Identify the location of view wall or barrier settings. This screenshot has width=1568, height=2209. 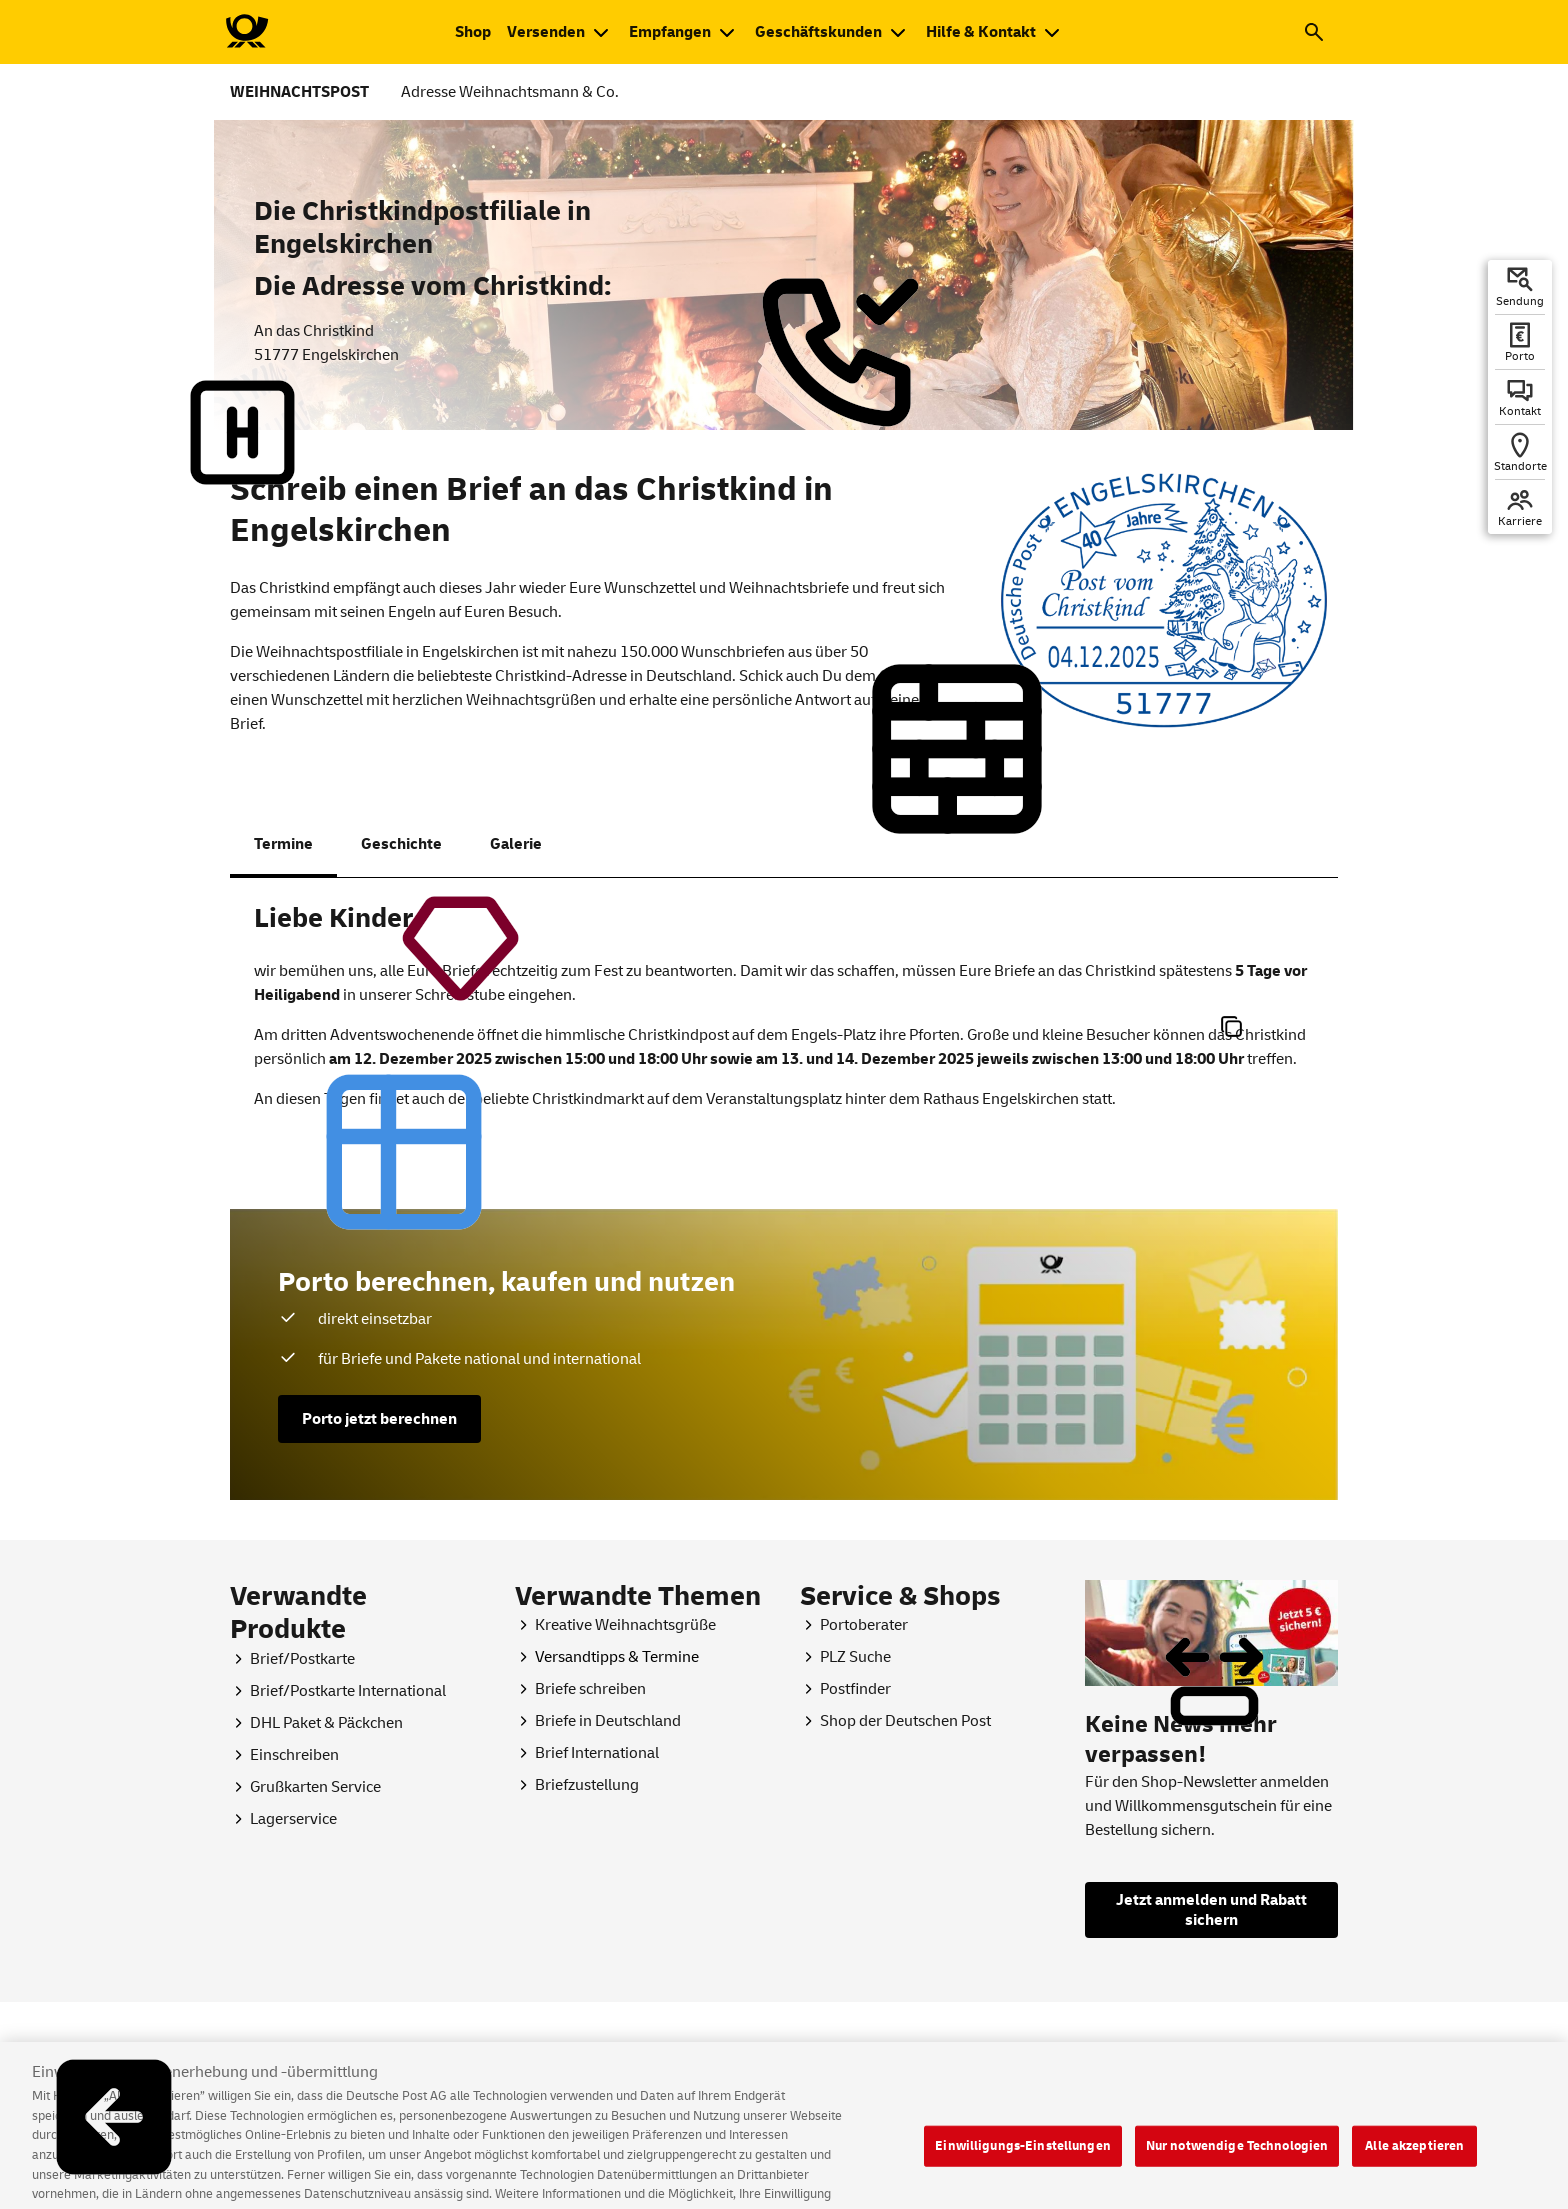
(957, 749).